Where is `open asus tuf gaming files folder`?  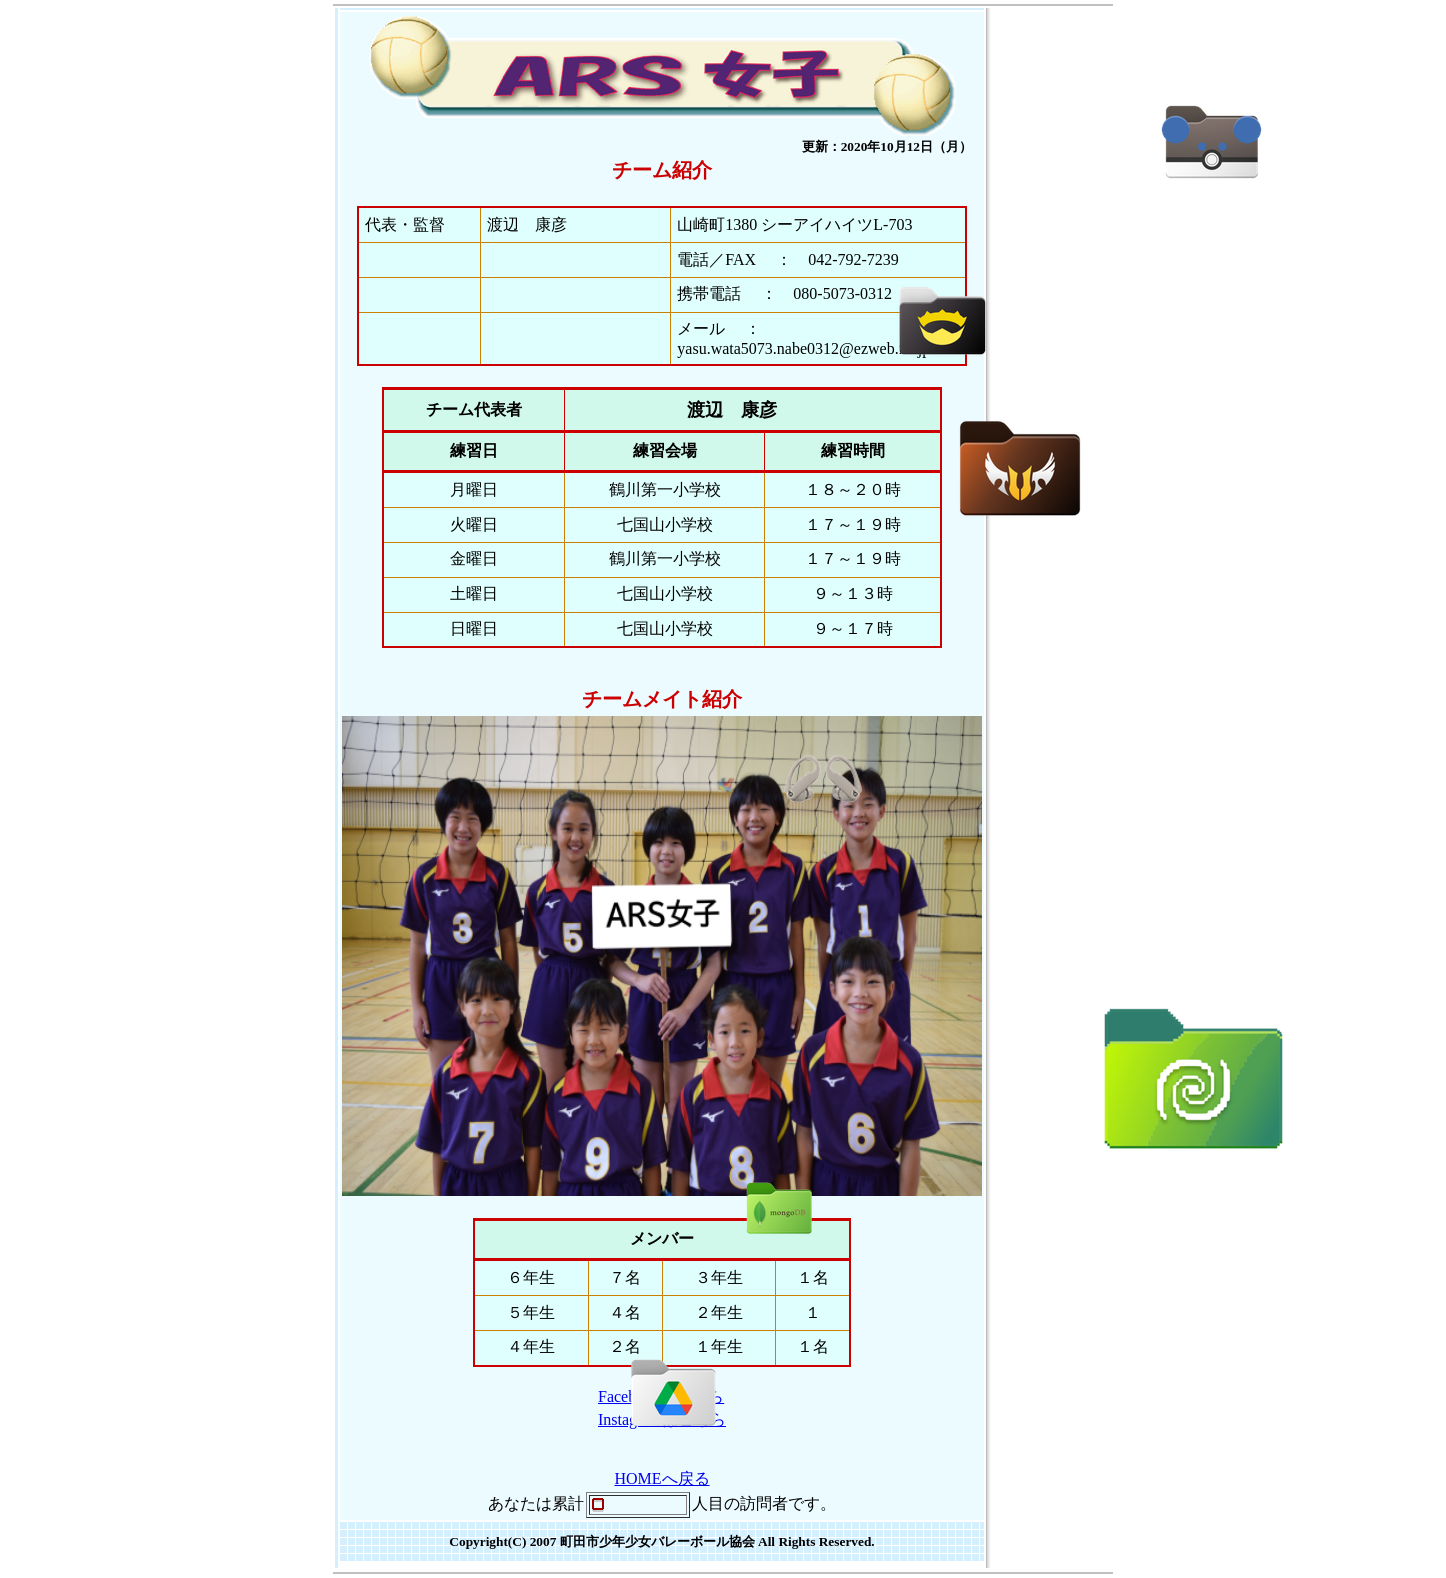 open asus tuf gaming files folder is located at coordinates (1019, 471).